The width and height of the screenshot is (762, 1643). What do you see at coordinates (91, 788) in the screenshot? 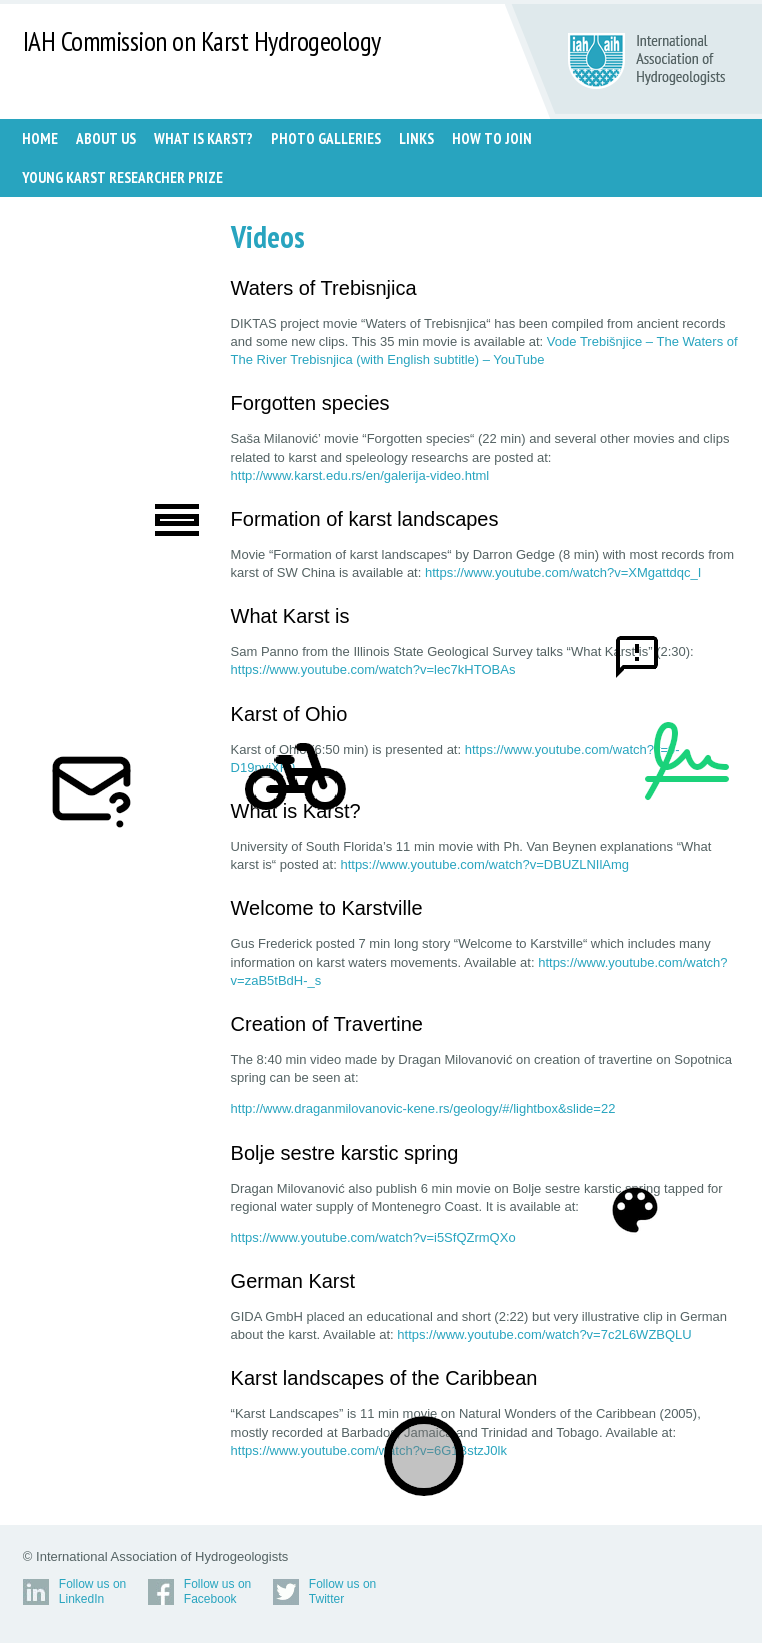
I see `access email help or support` at bounding box center [91, 788].